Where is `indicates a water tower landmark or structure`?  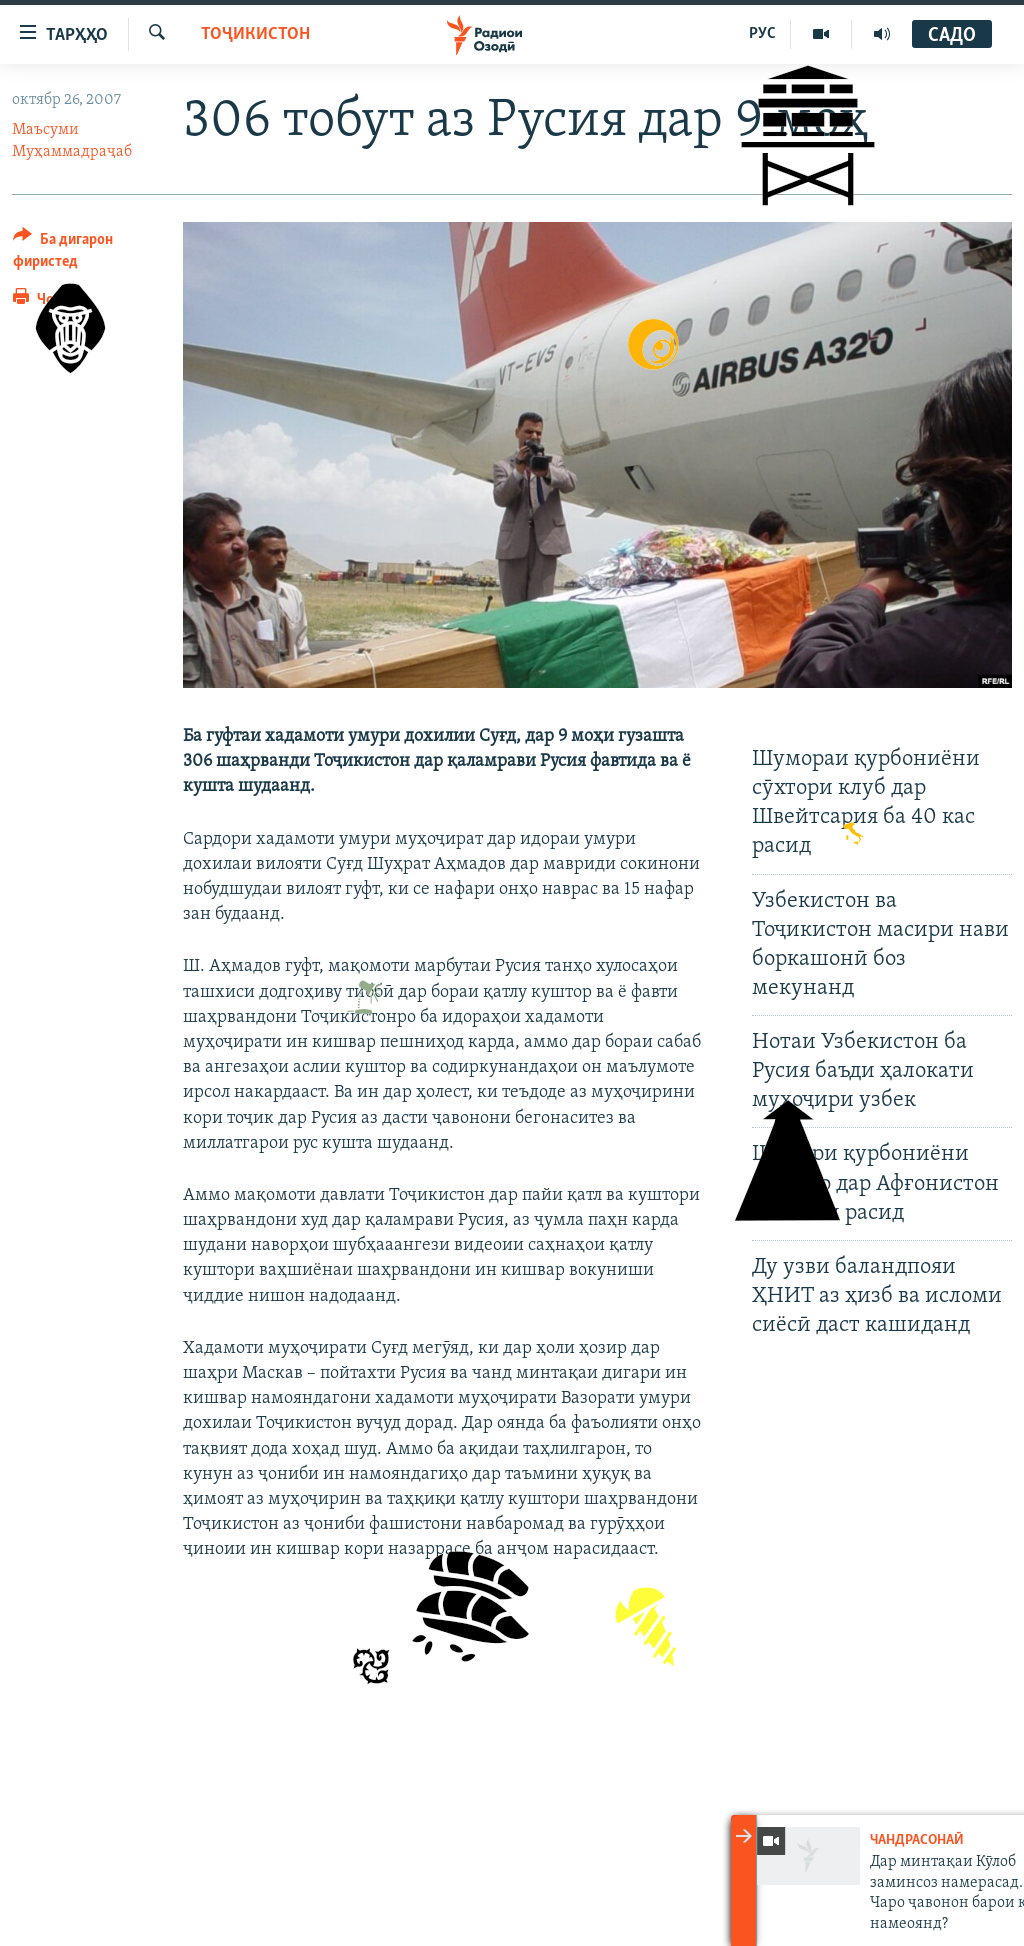 indicates a water tower landmark or structure is located at coordinates (808, 134).